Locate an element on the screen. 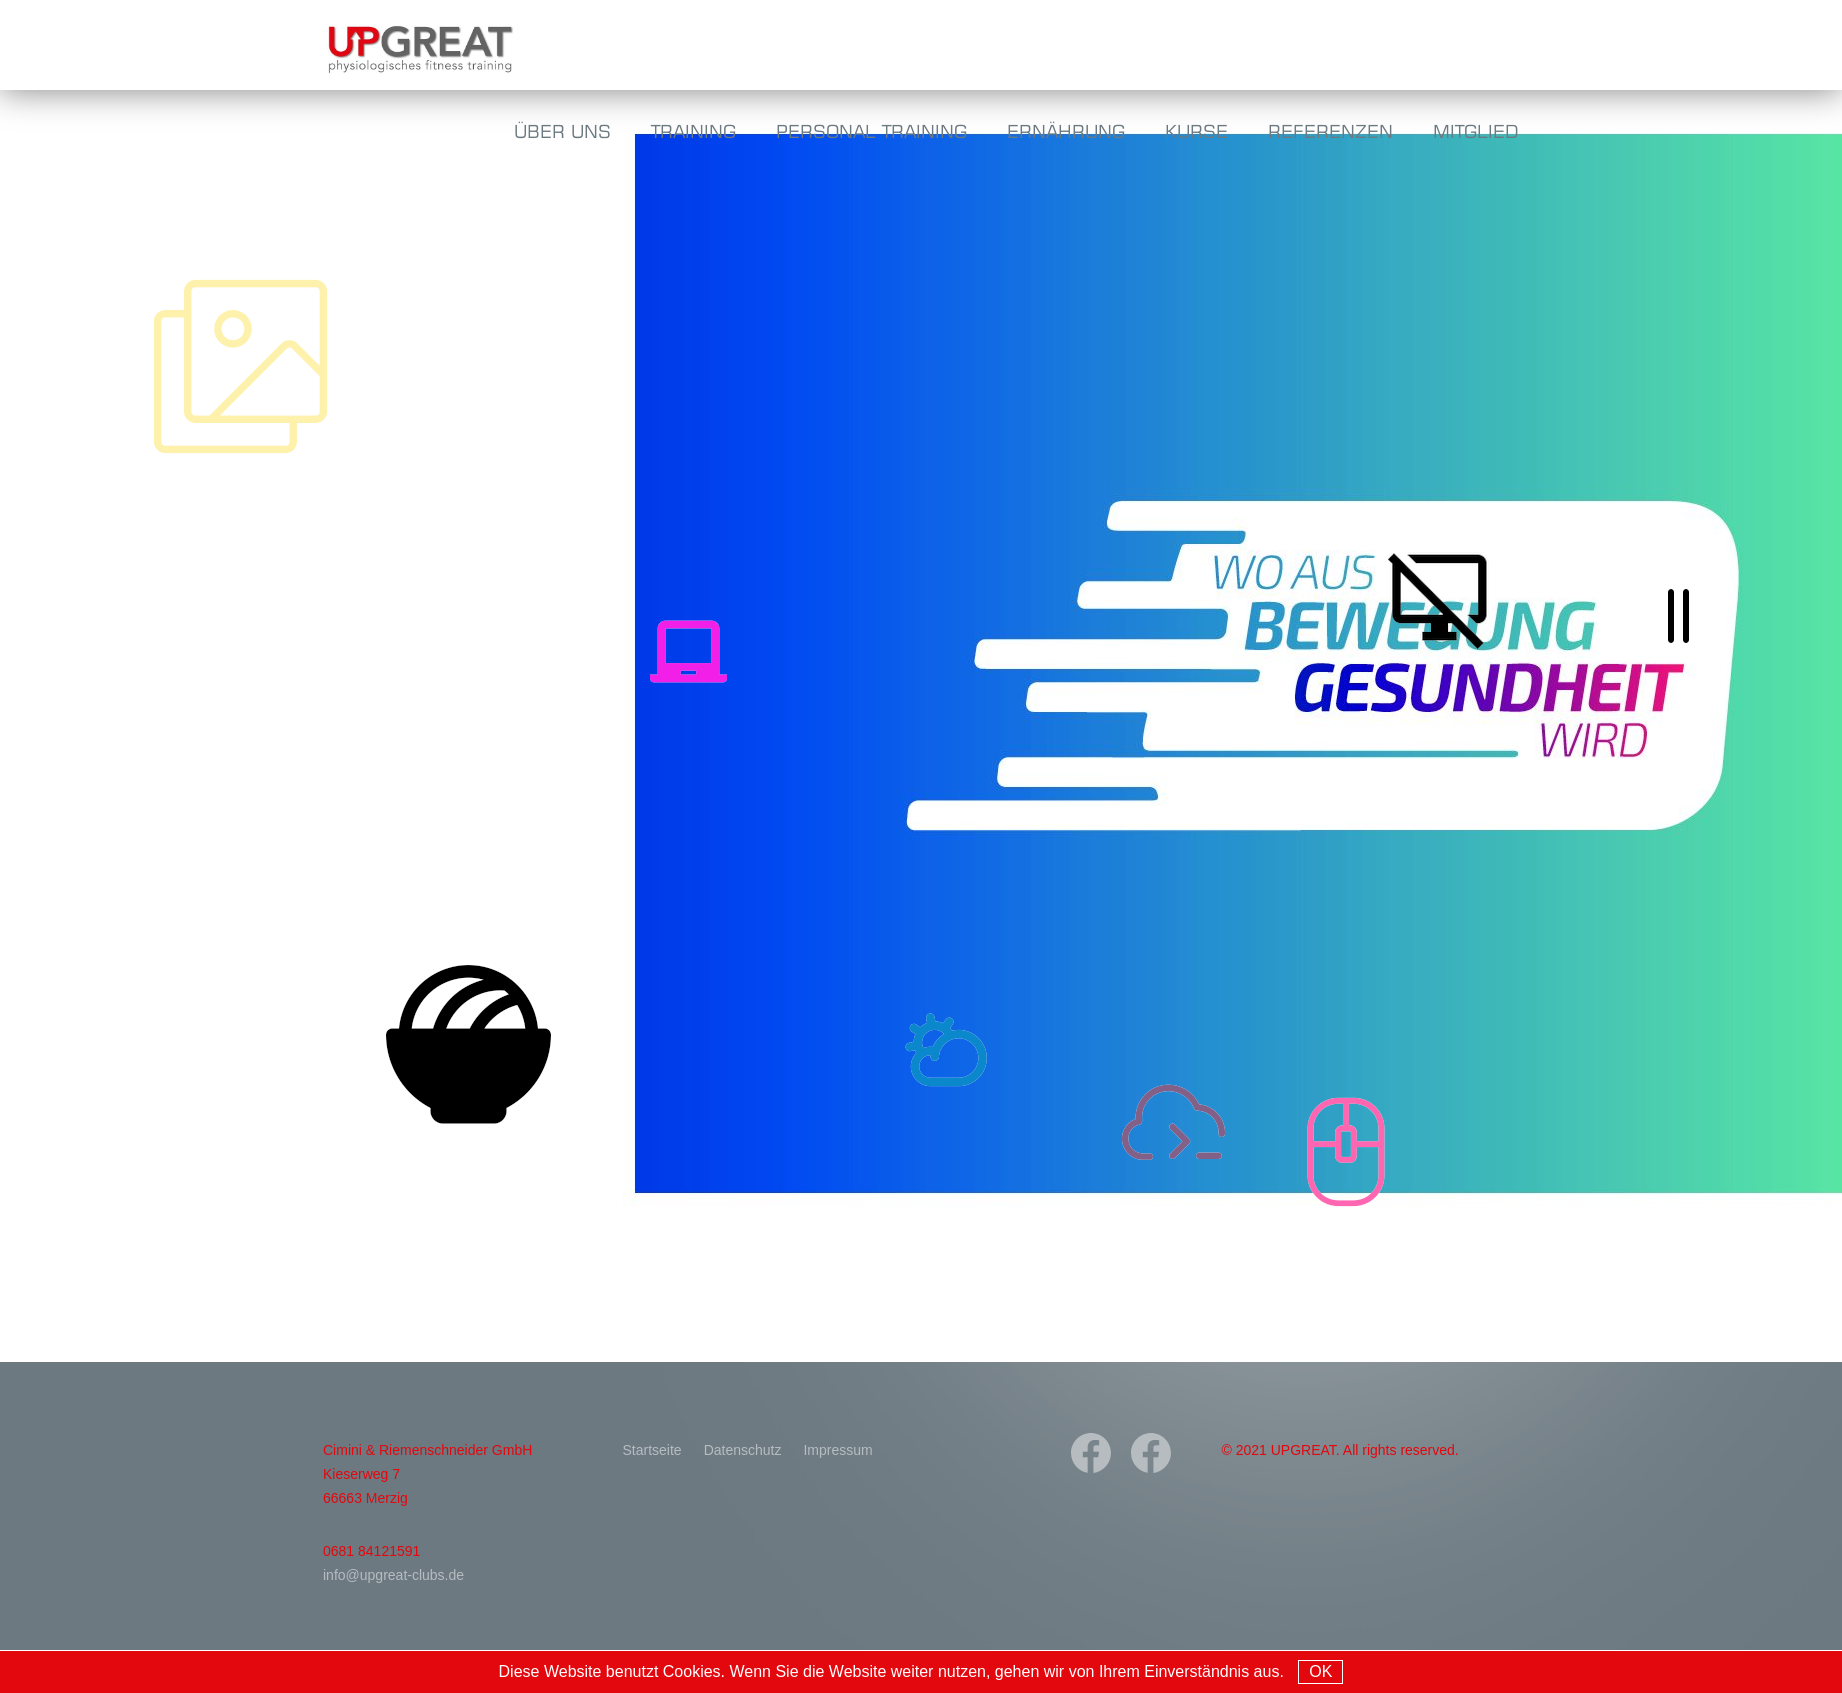  view photo gallery is located at coordinates (240, 366).